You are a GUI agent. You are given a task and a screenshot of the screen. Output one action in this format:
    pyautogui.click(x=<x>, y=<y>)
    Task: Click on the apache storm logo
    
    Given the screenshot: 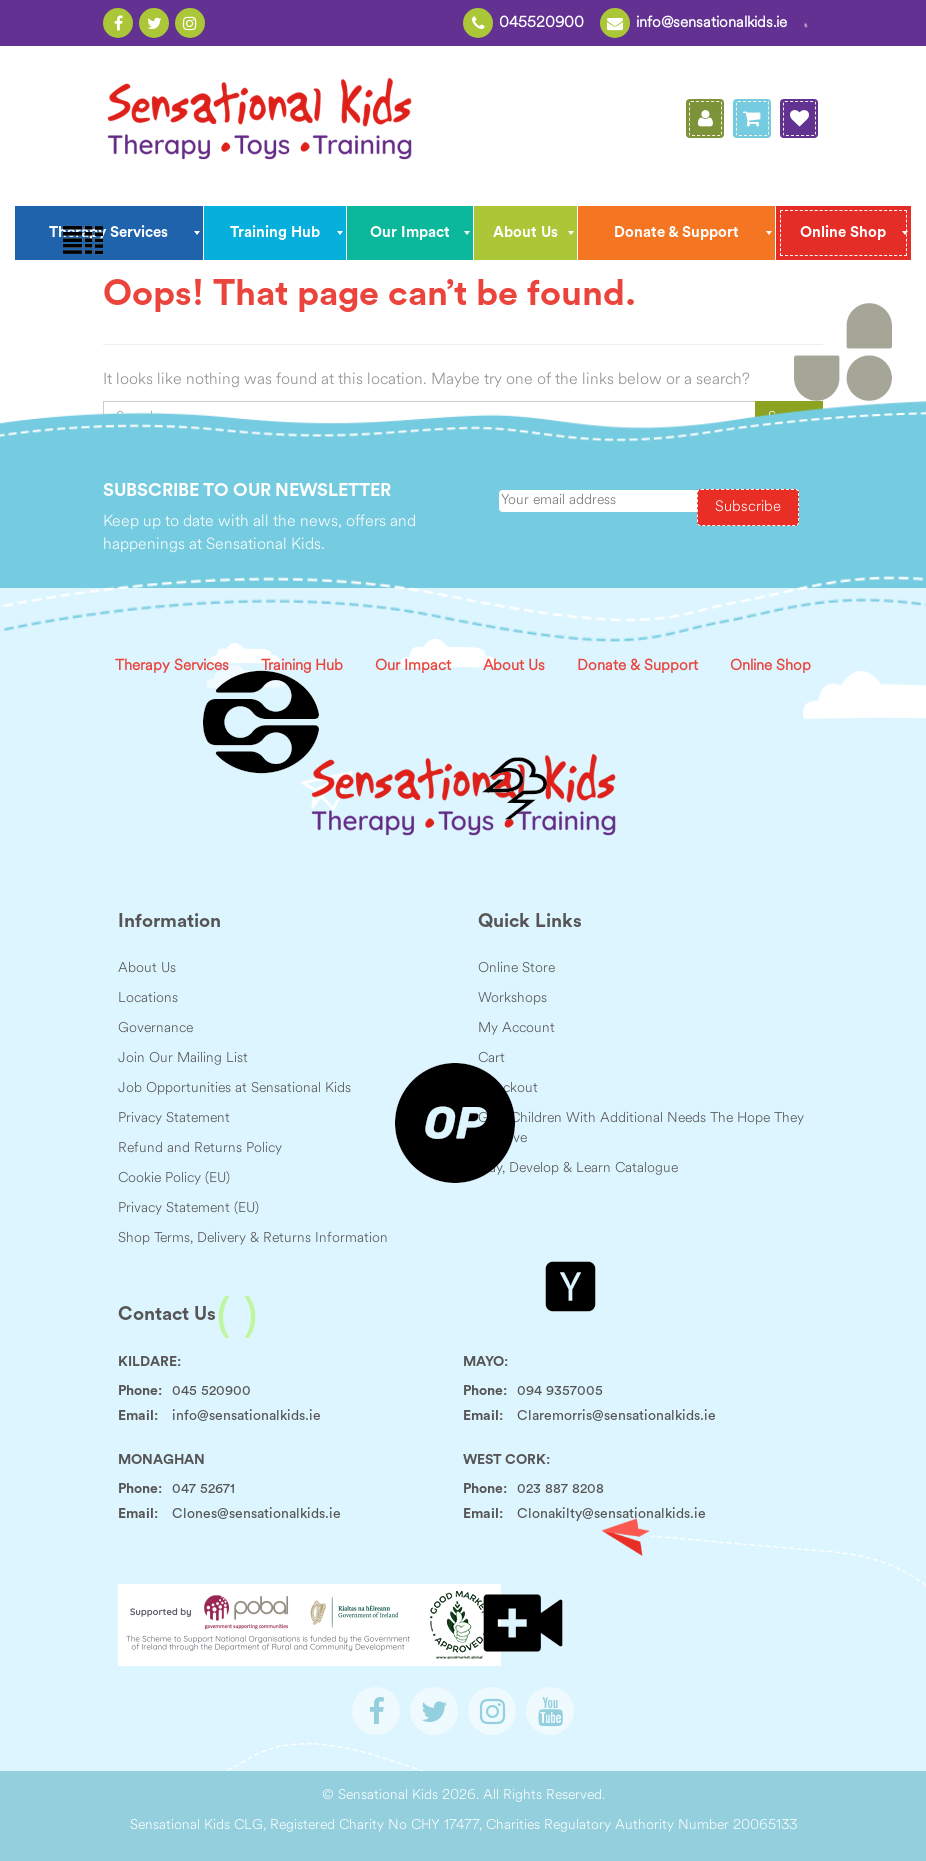 What is the action you would take?
    pyautogui.click(x=514, y=788)
    